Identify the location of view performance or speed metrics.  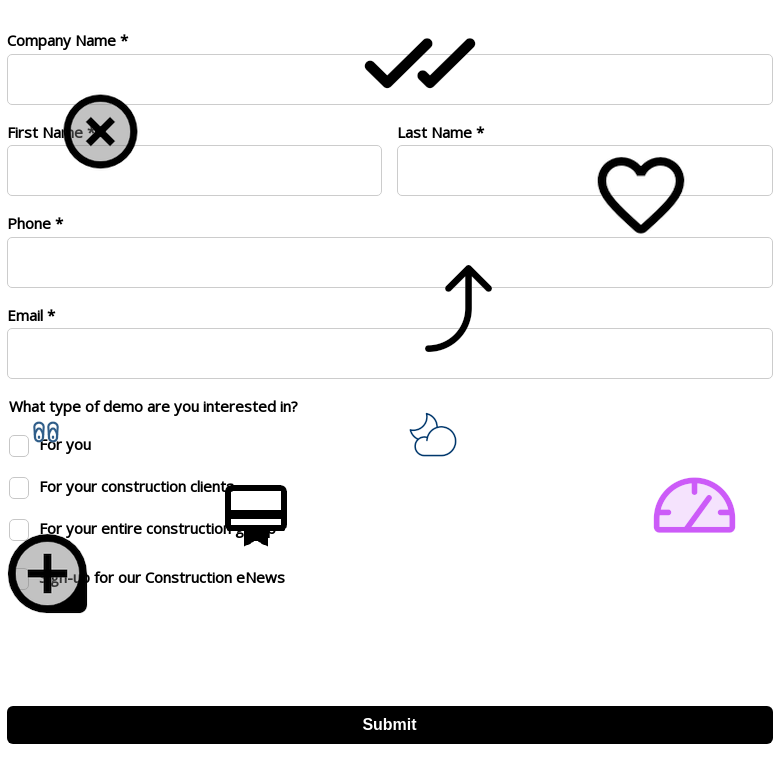
(694, 509).